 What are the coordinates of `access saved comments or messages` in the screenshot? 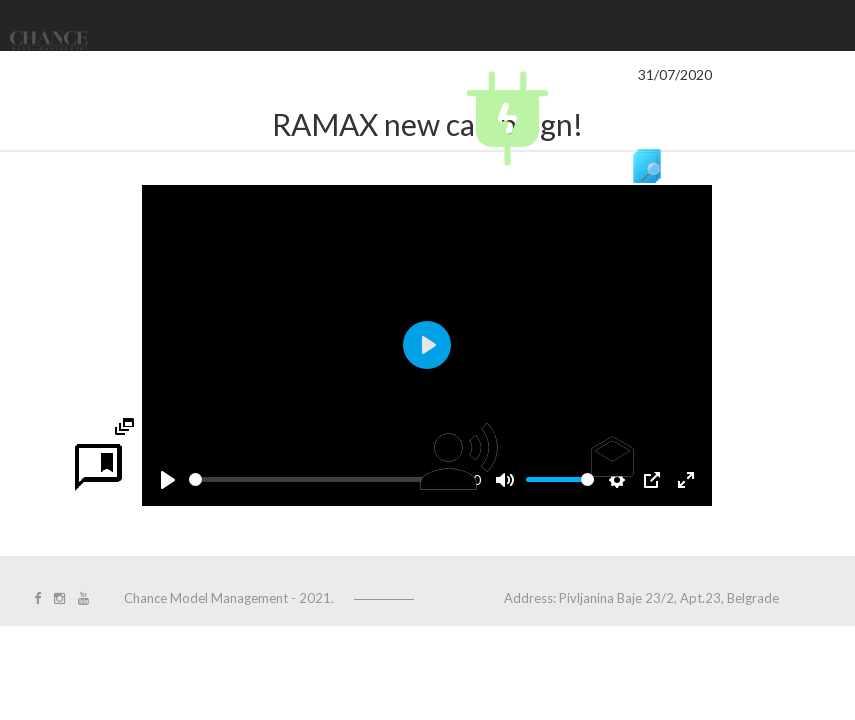 It's located at (98, 467).